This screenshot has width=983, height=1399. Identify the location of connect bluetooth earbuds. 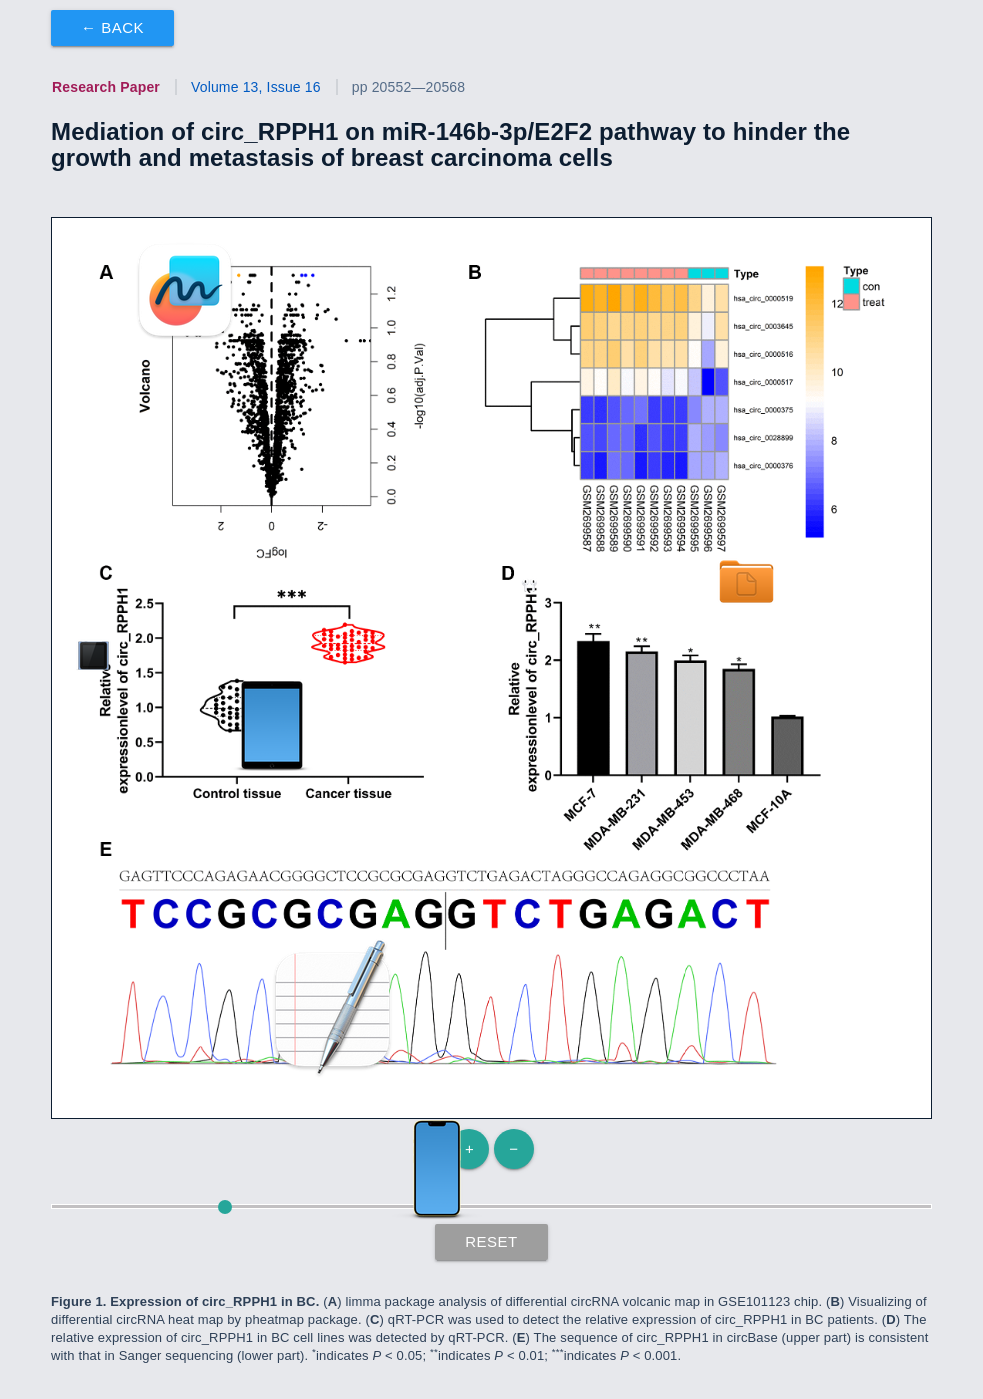
(529, 585).